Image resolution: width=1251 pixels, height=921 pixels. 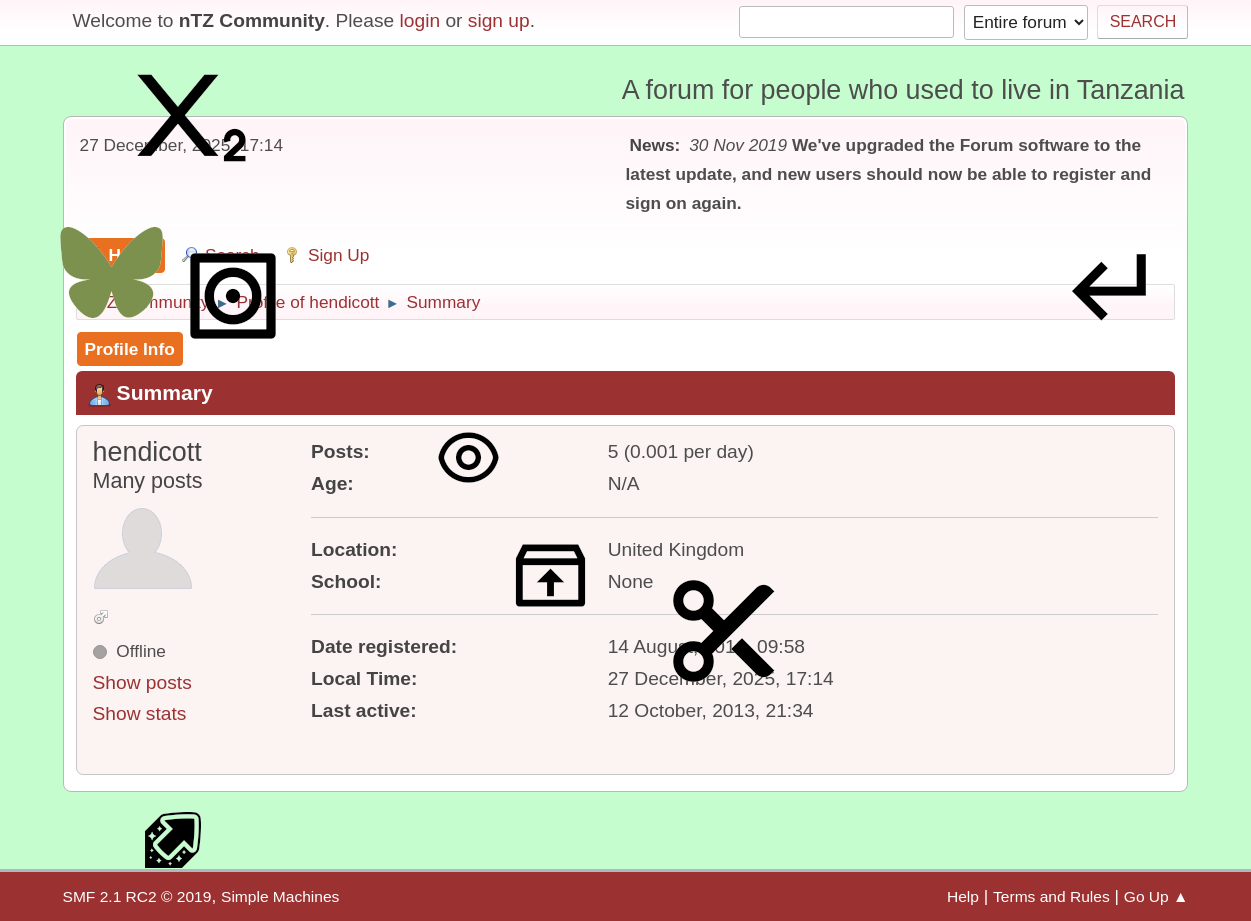 What do you see at coordinates (173, 840) in the screenshot?
I see `open imgur app` at bounding box center [173, 840].